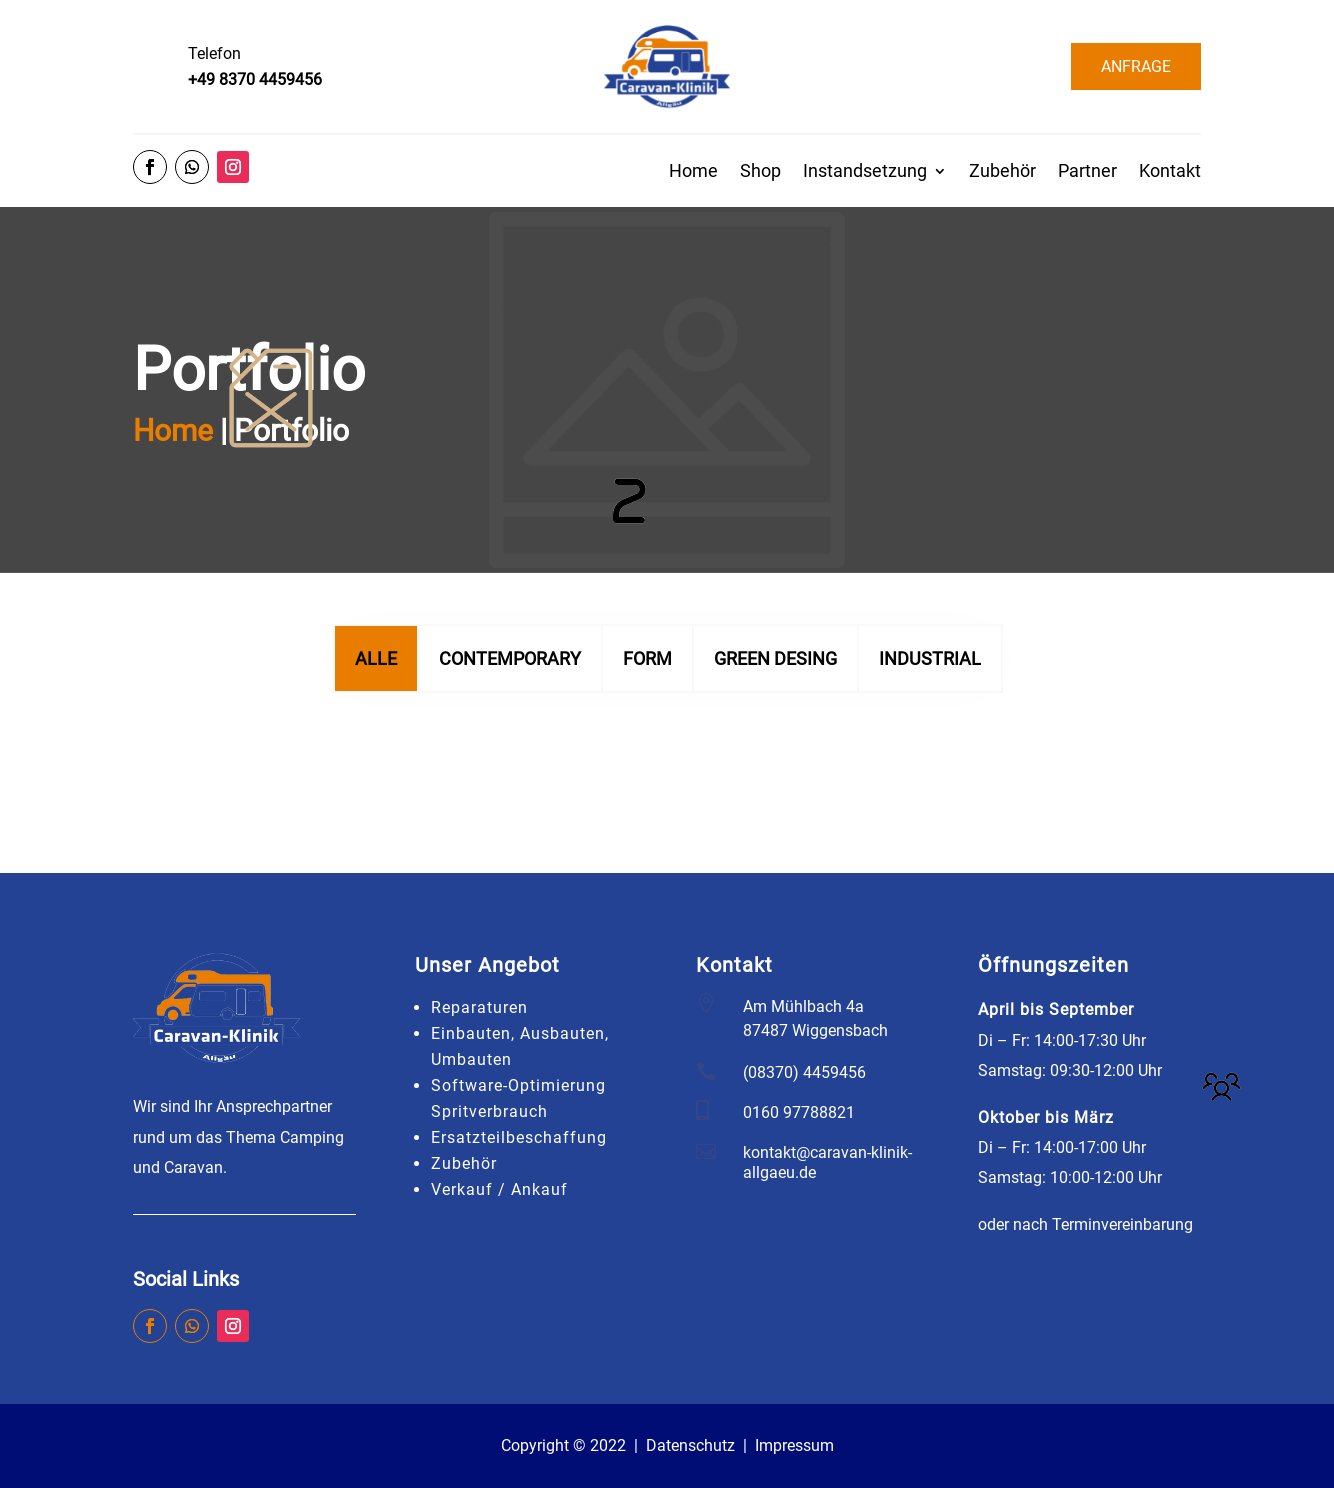 This screenshot has height=1488, width=1334. I want to click on view group members or team, so click(1221, 1085).